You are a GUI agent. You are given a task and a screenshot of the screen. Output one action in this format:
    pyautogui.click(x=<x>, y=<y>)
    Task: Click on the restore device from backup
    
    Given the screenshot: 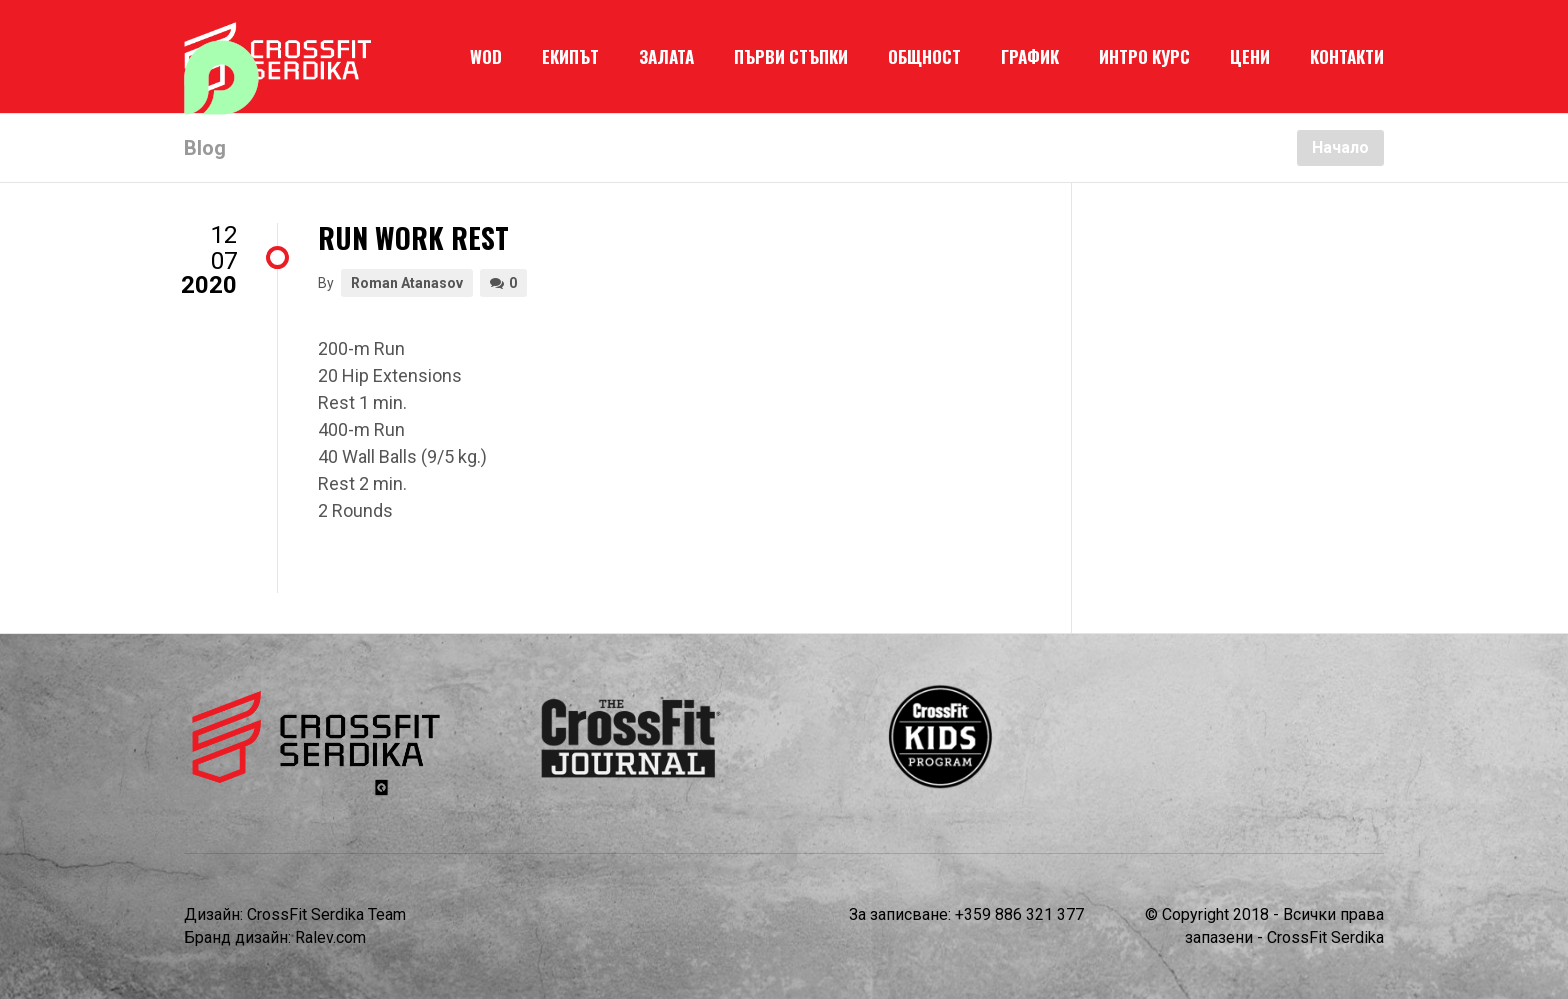 What is the action you would take?
    pyautogui.click(x=381, y=787)
    